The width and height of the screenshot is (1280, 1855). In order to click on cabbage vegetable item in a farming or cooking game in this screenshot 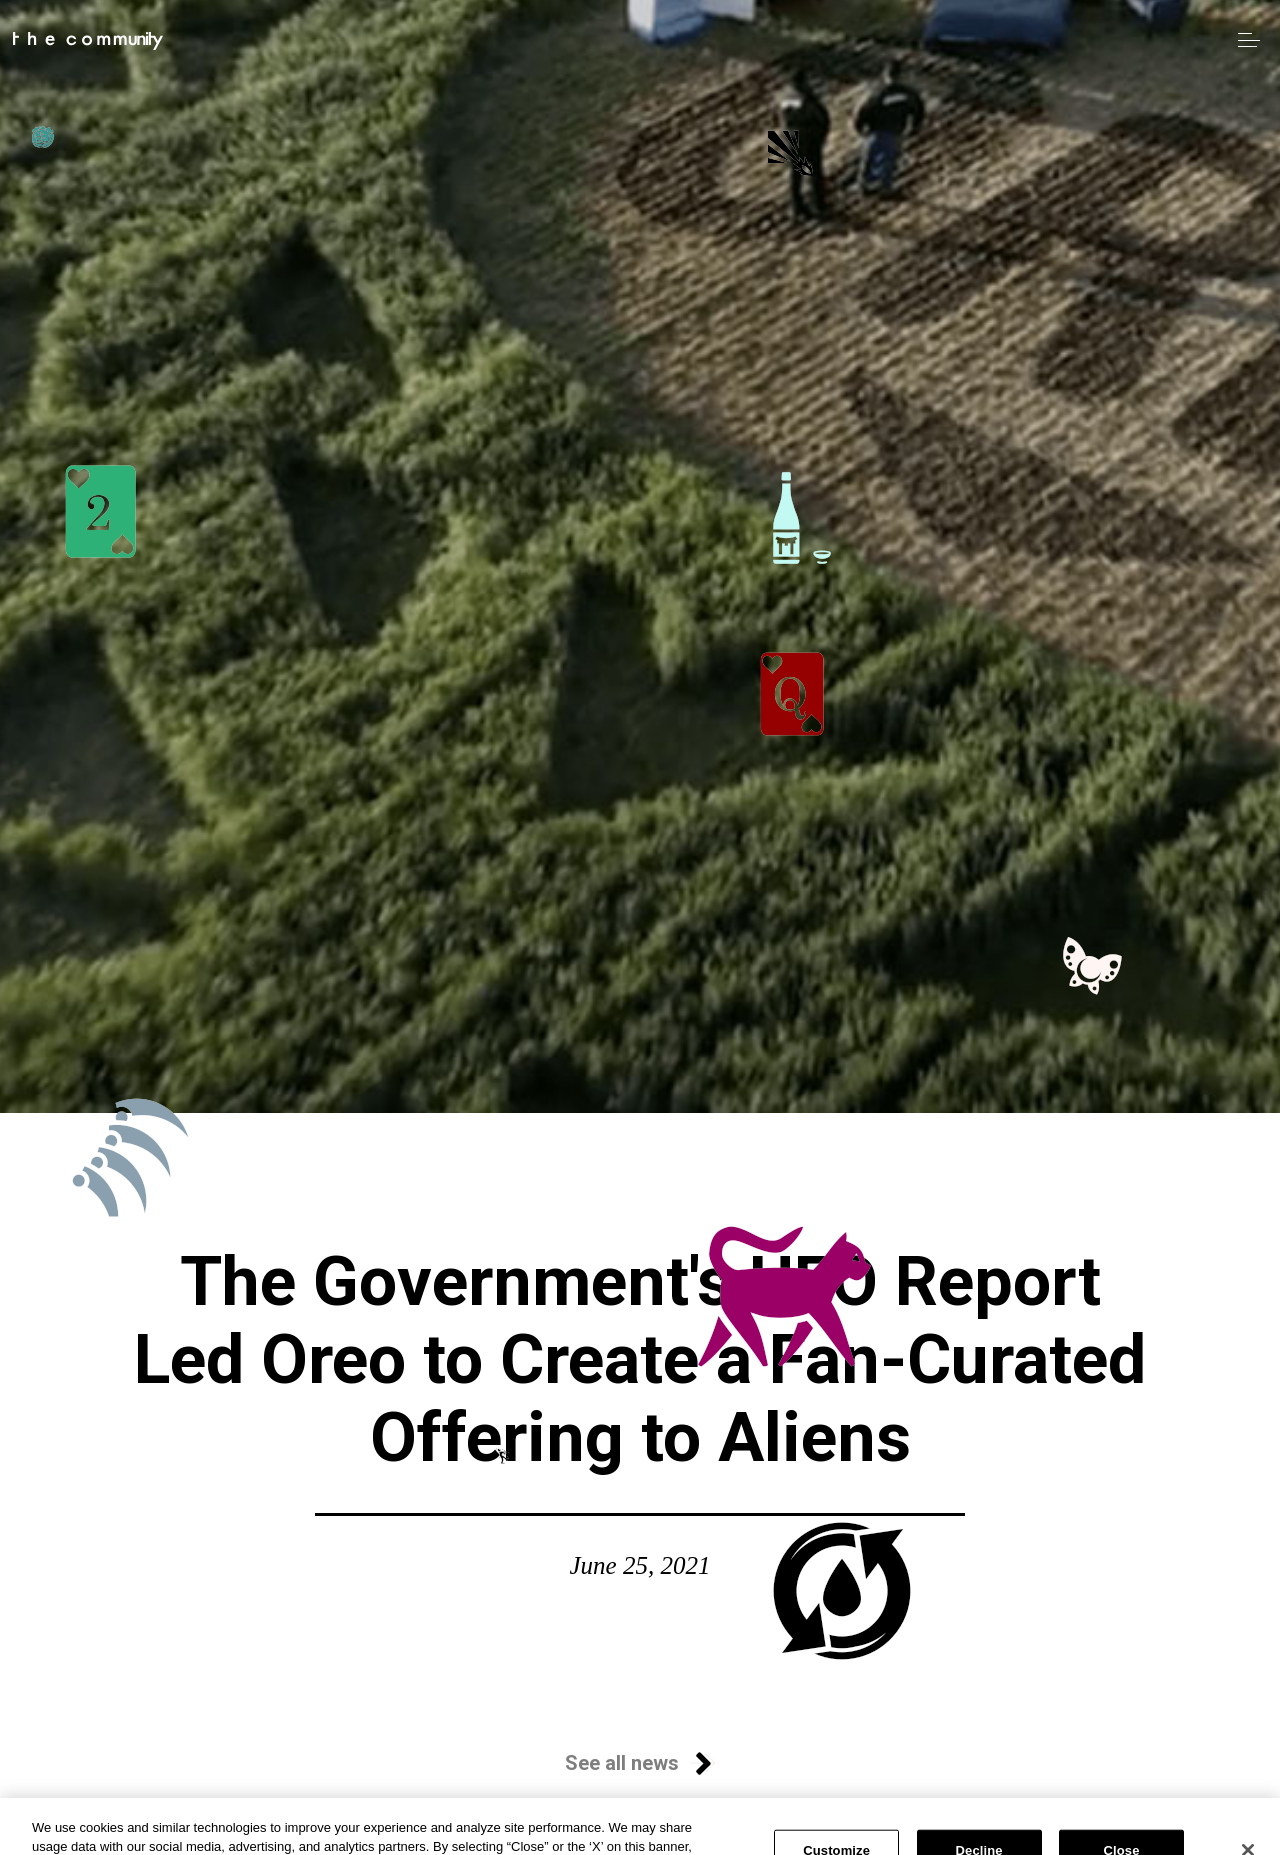, I will do `click(43, 137)`.